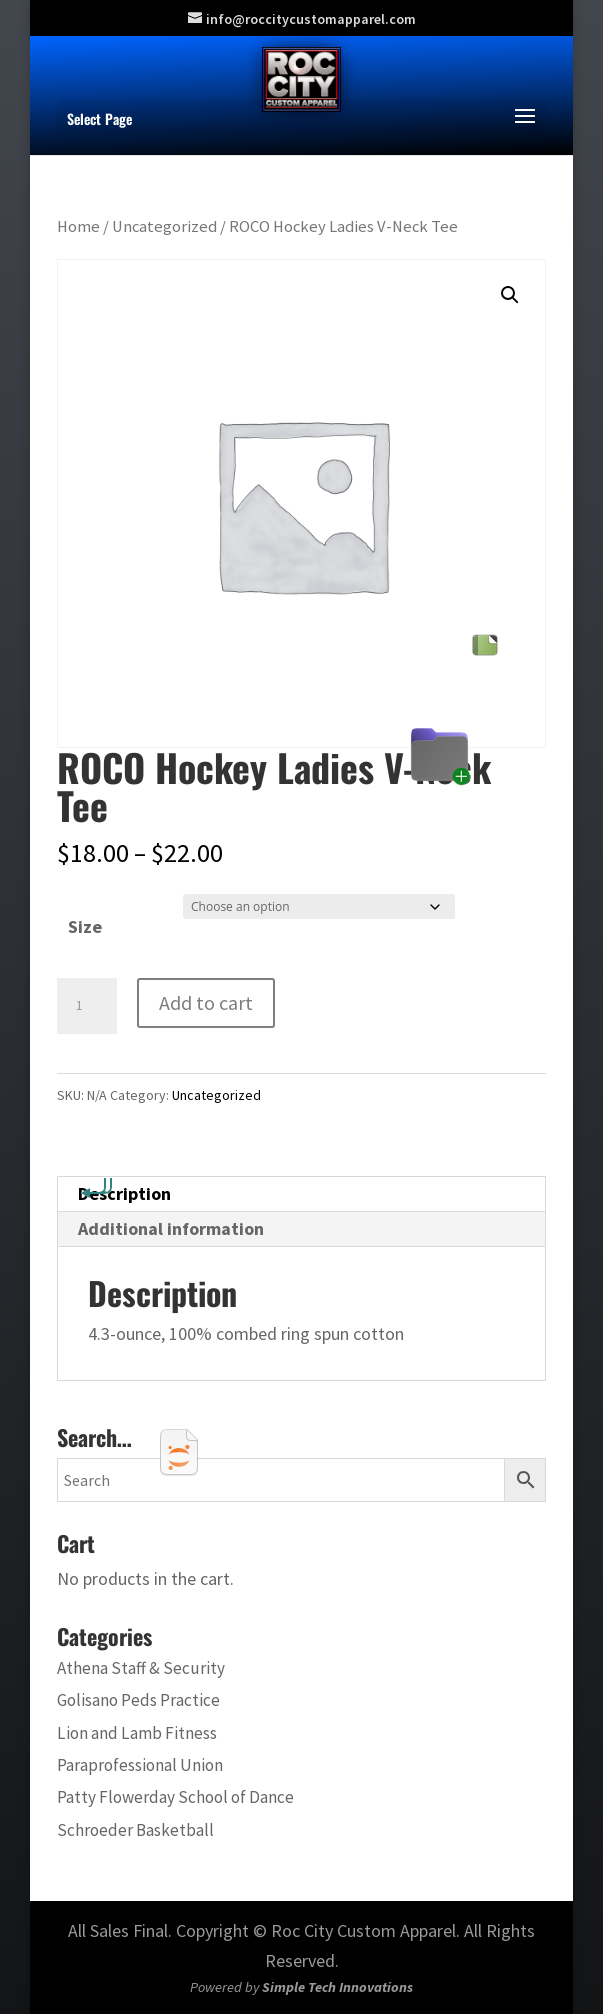  I want to click on reply to all recipients of an email, so click(96, 1186).